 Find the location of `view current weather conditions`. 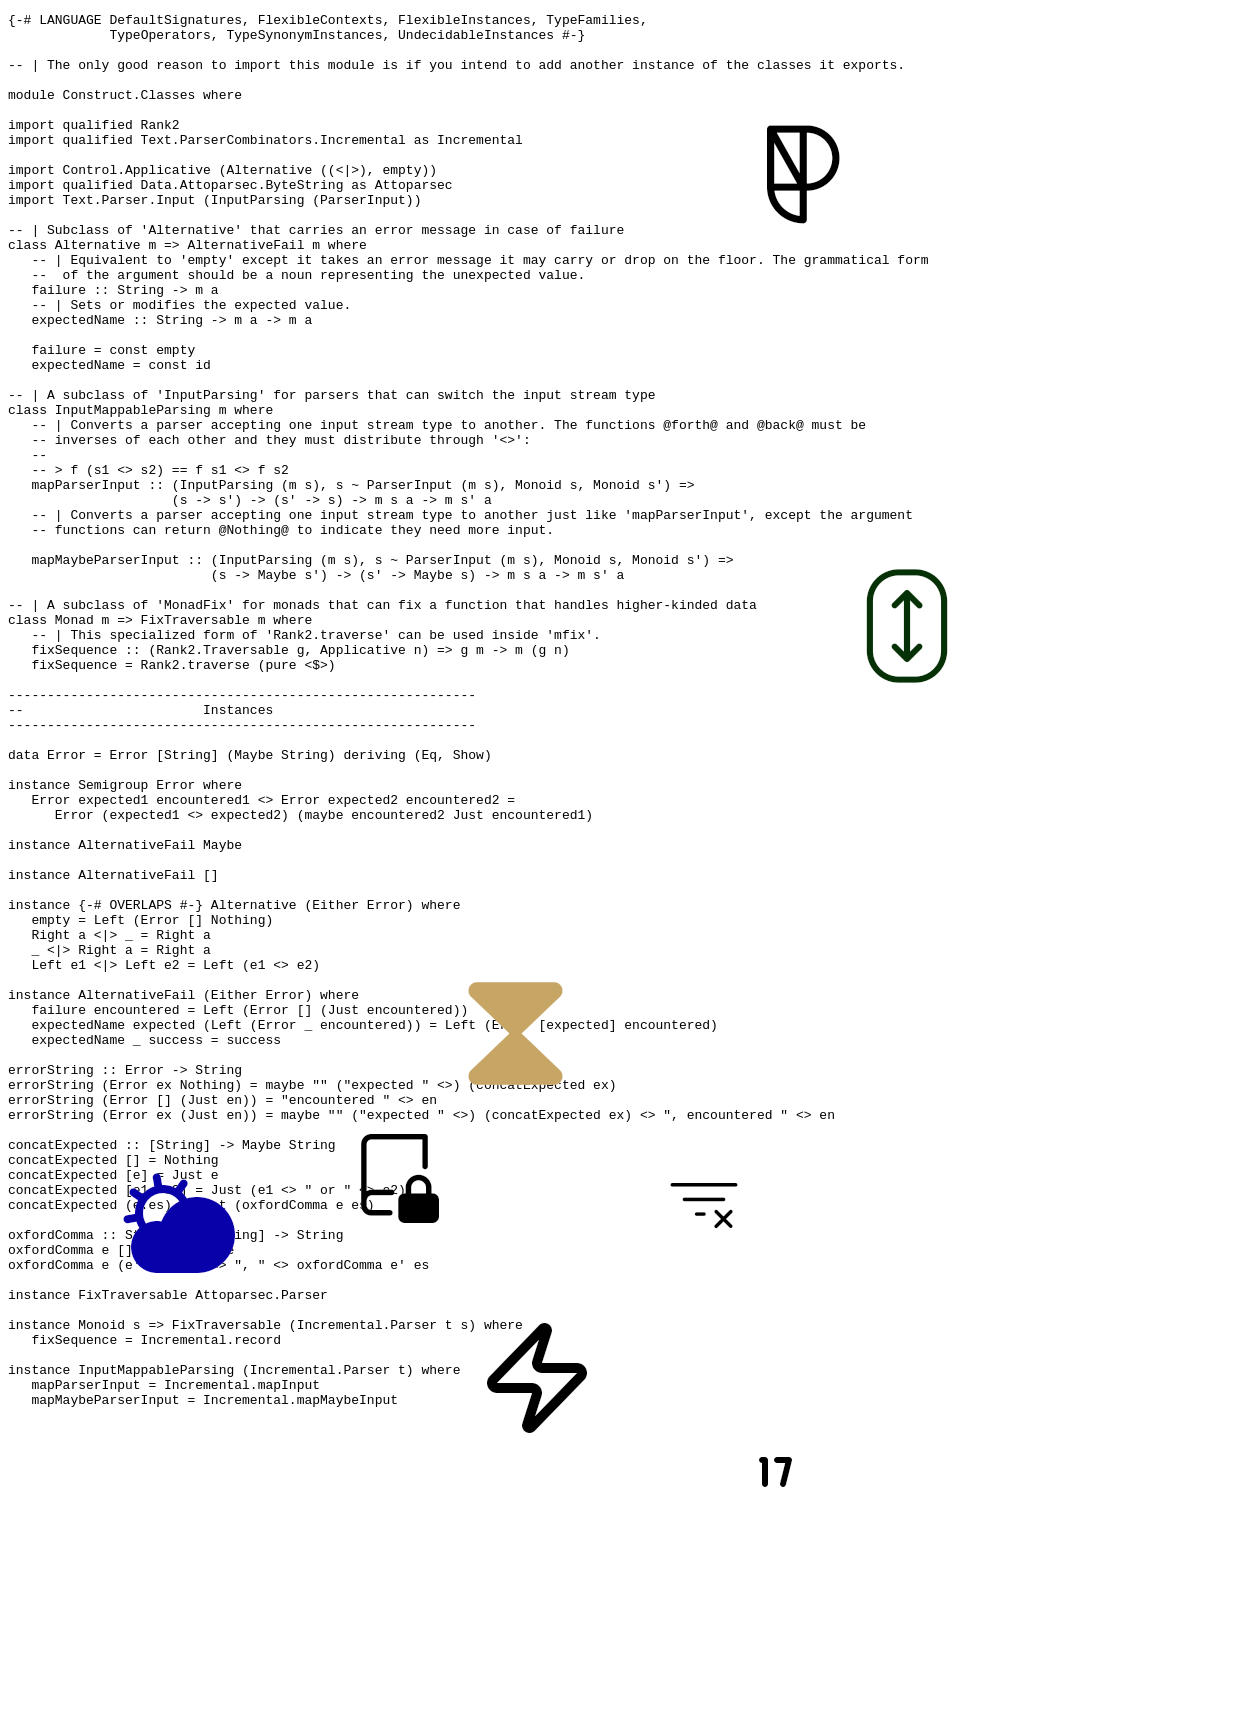

view current weather conditions is located at coordinates (179, 1225).